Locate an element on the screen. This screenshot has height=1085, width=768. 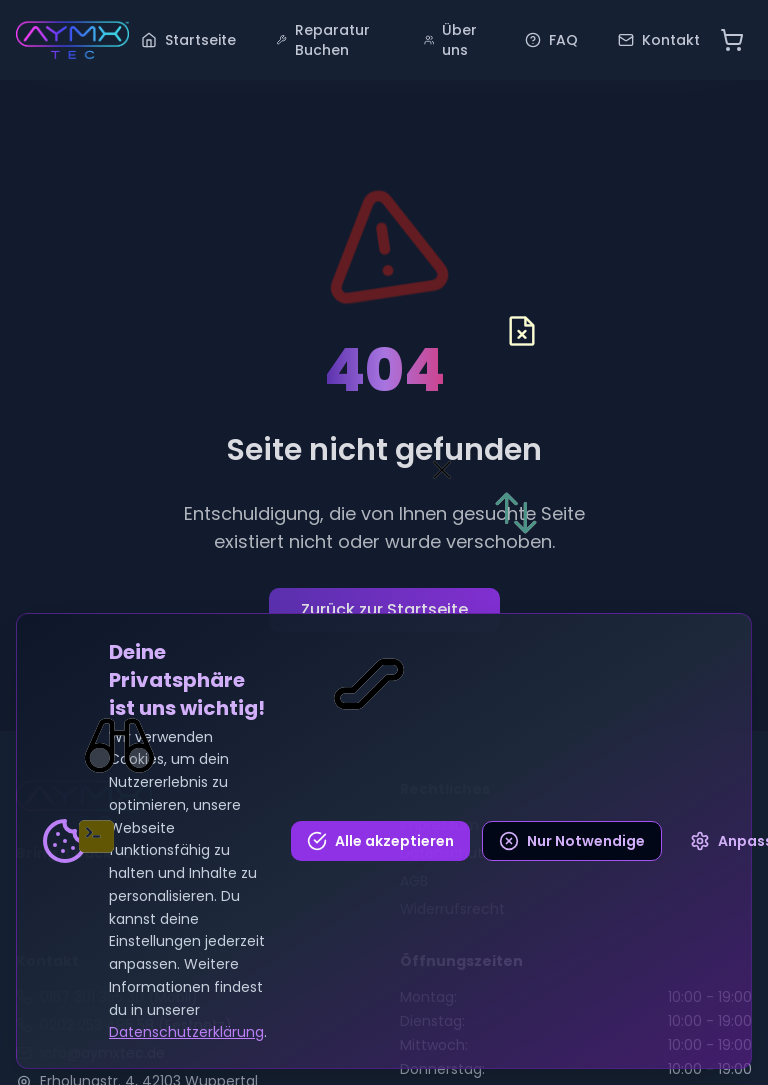
open command line or terminal is located at coordinates (96, 836).